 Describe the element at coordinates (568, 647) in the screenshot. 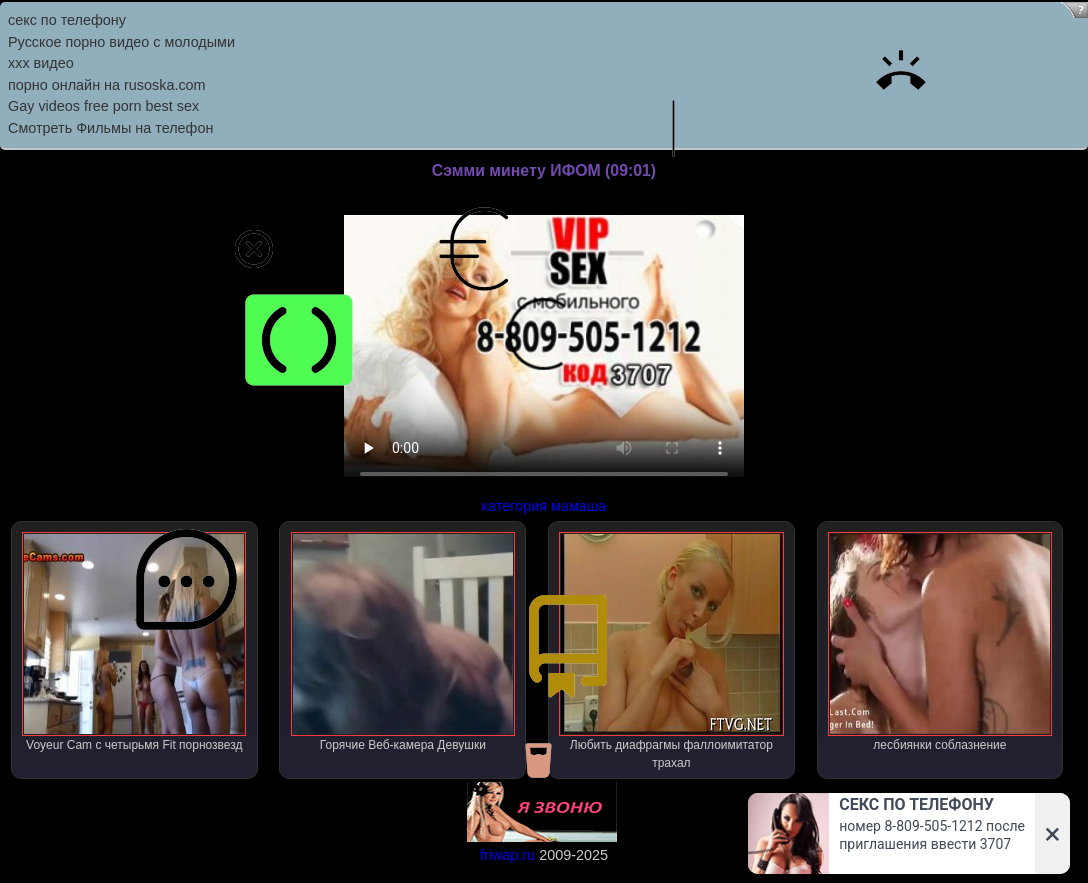

I see `access a code repository` at that location.